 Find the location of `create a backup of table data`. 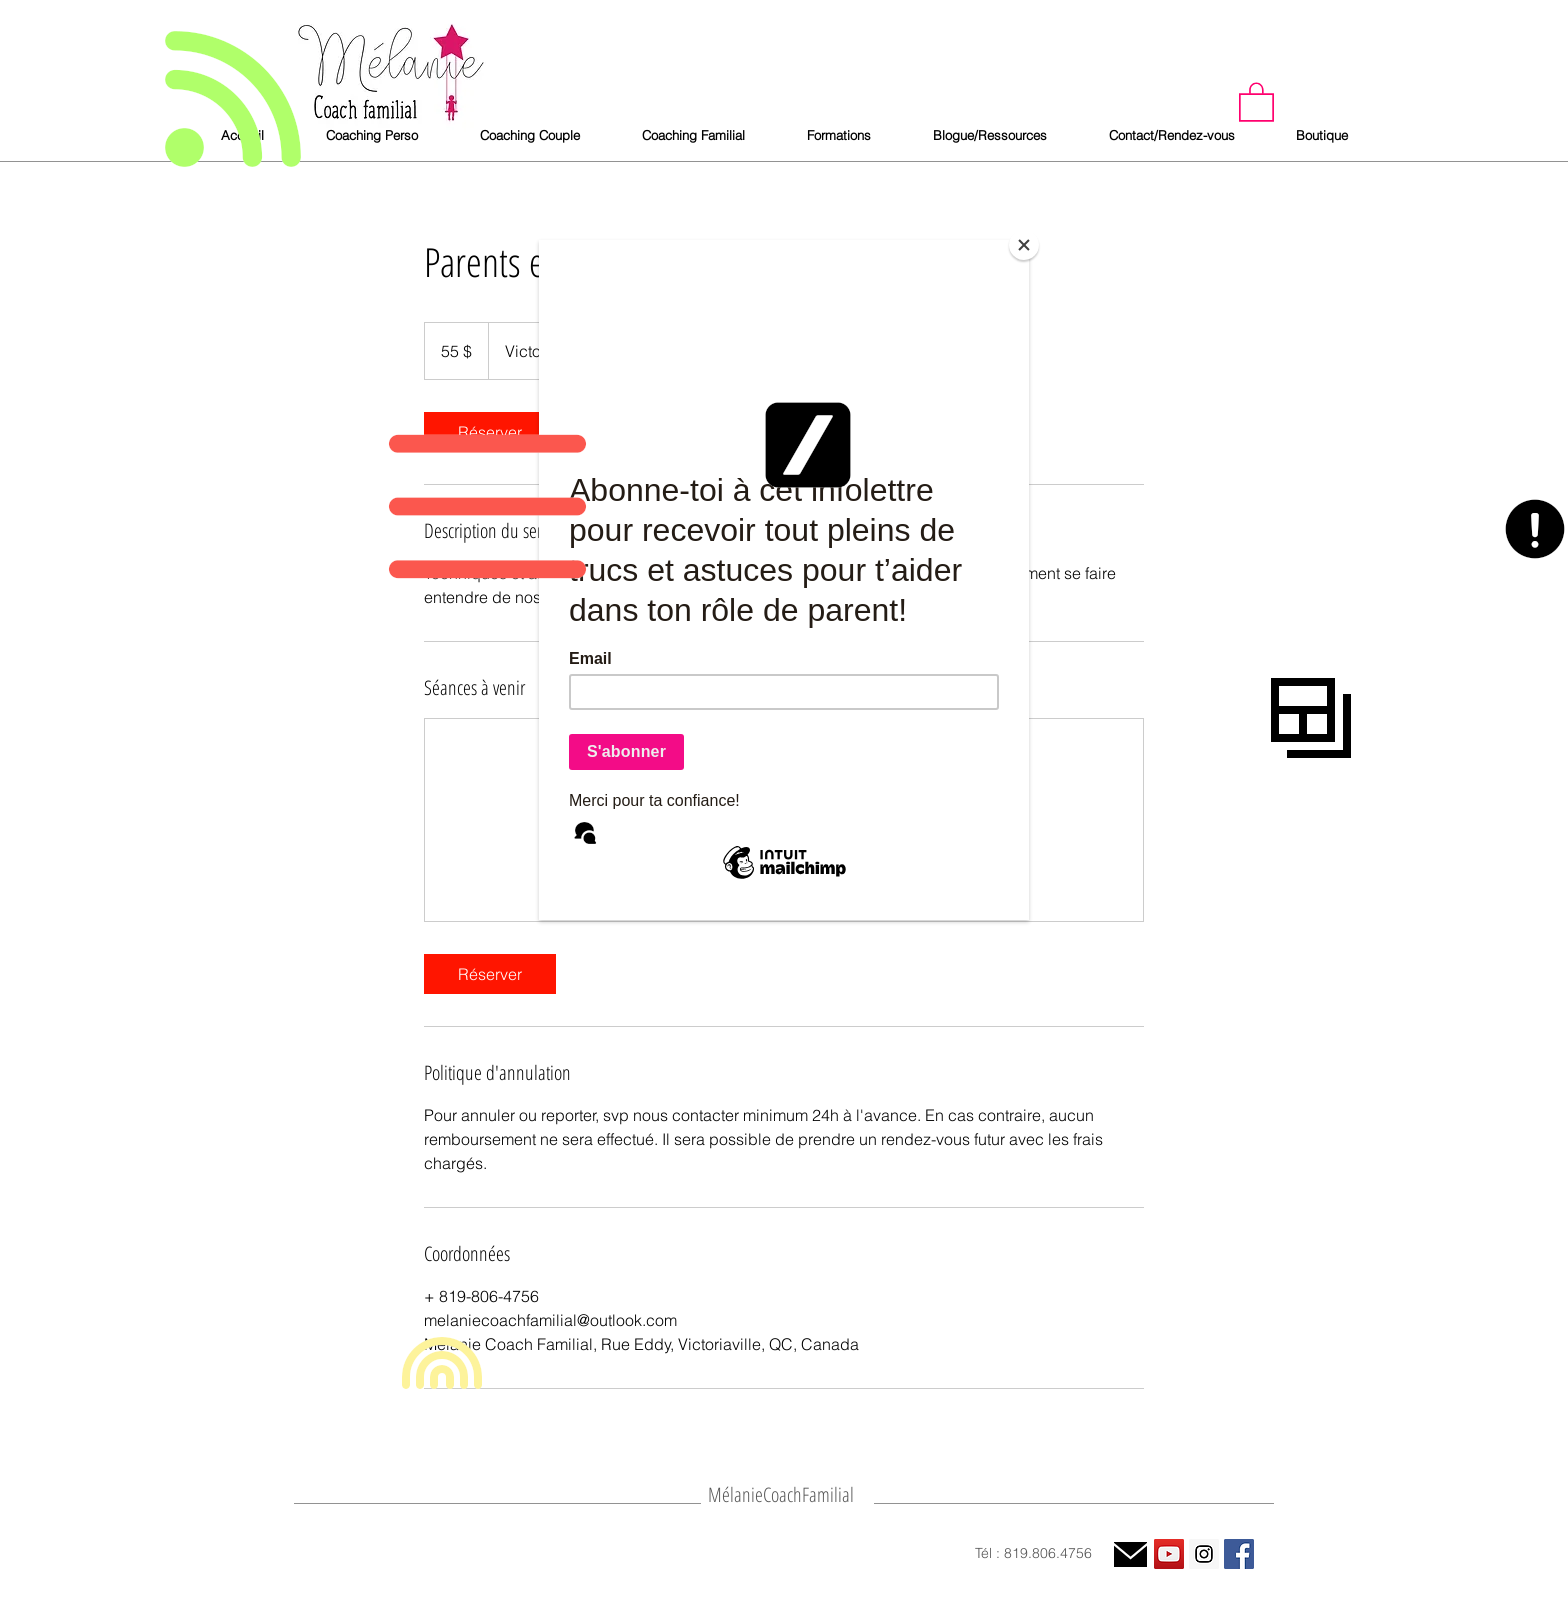

create a backup of table data is located at coordinates (1311, 718).